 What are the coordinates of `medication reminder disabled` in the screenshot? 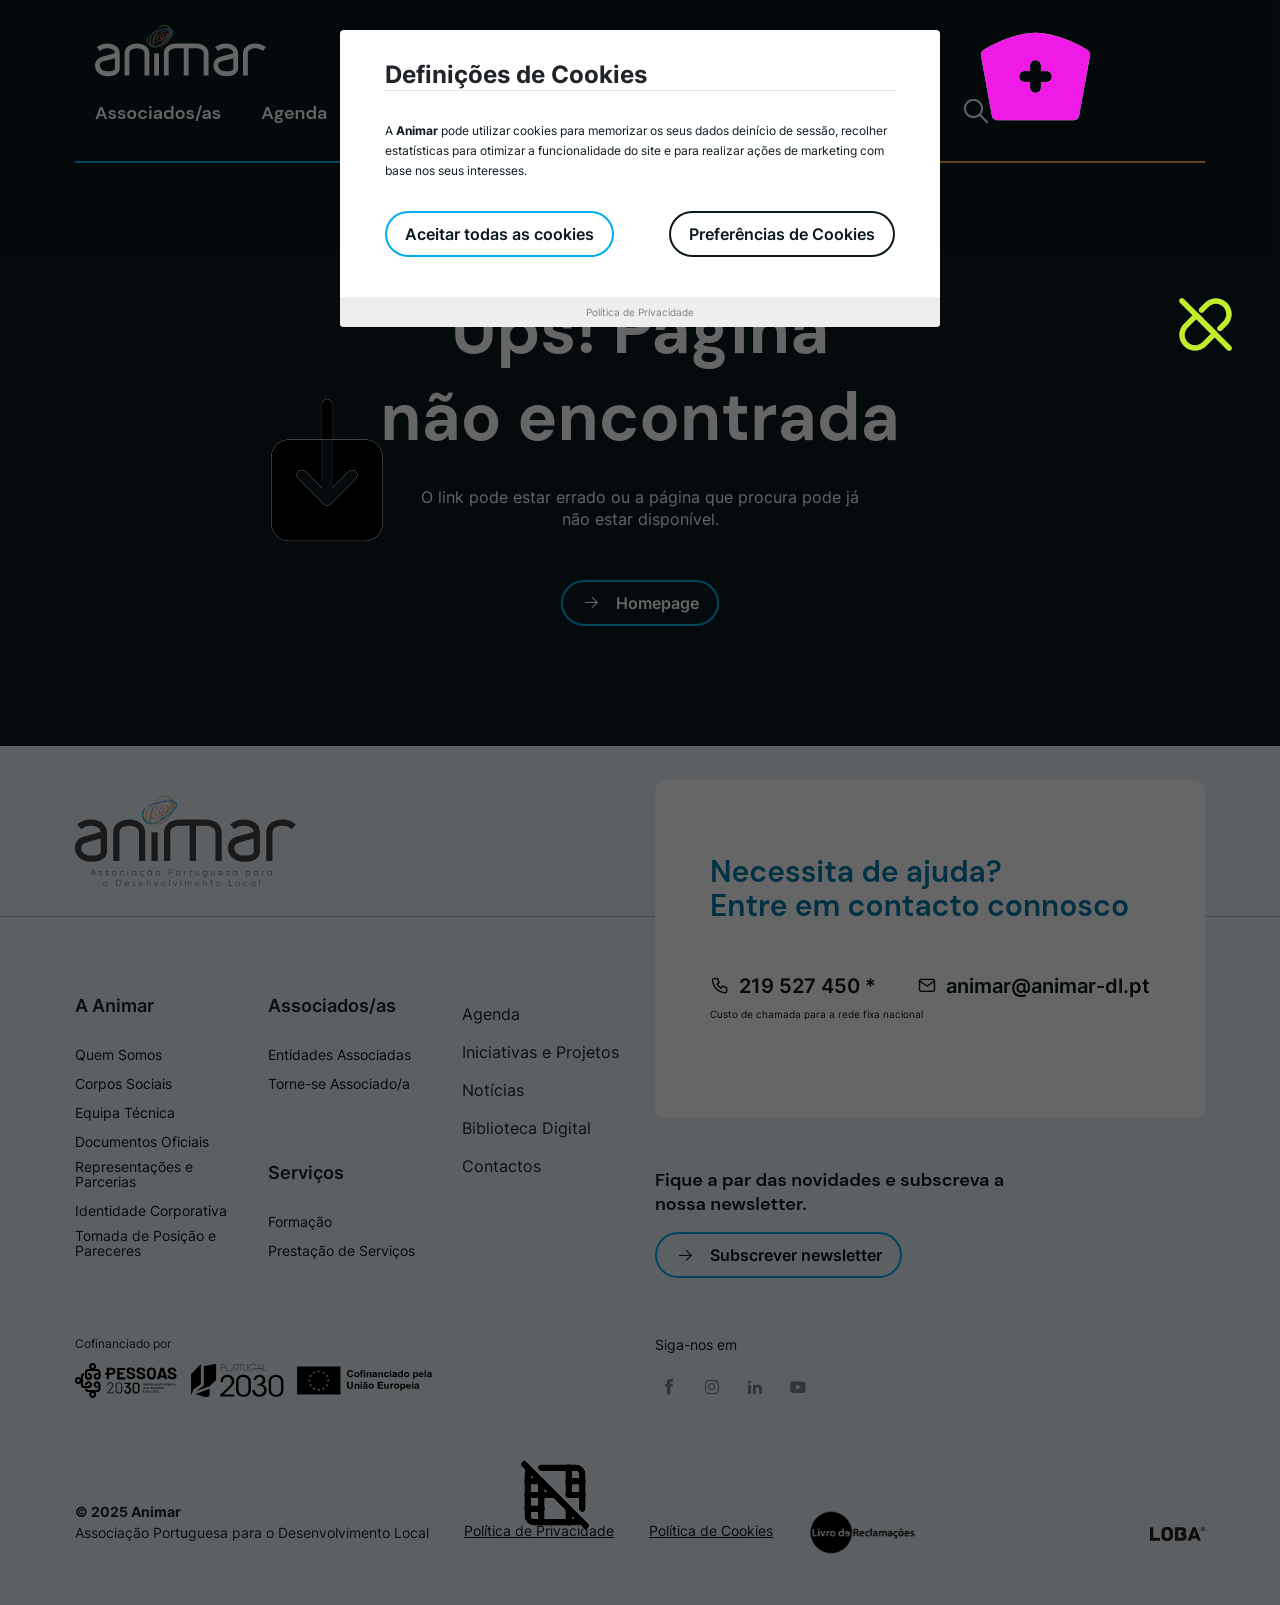 It's located at (1205, 324).